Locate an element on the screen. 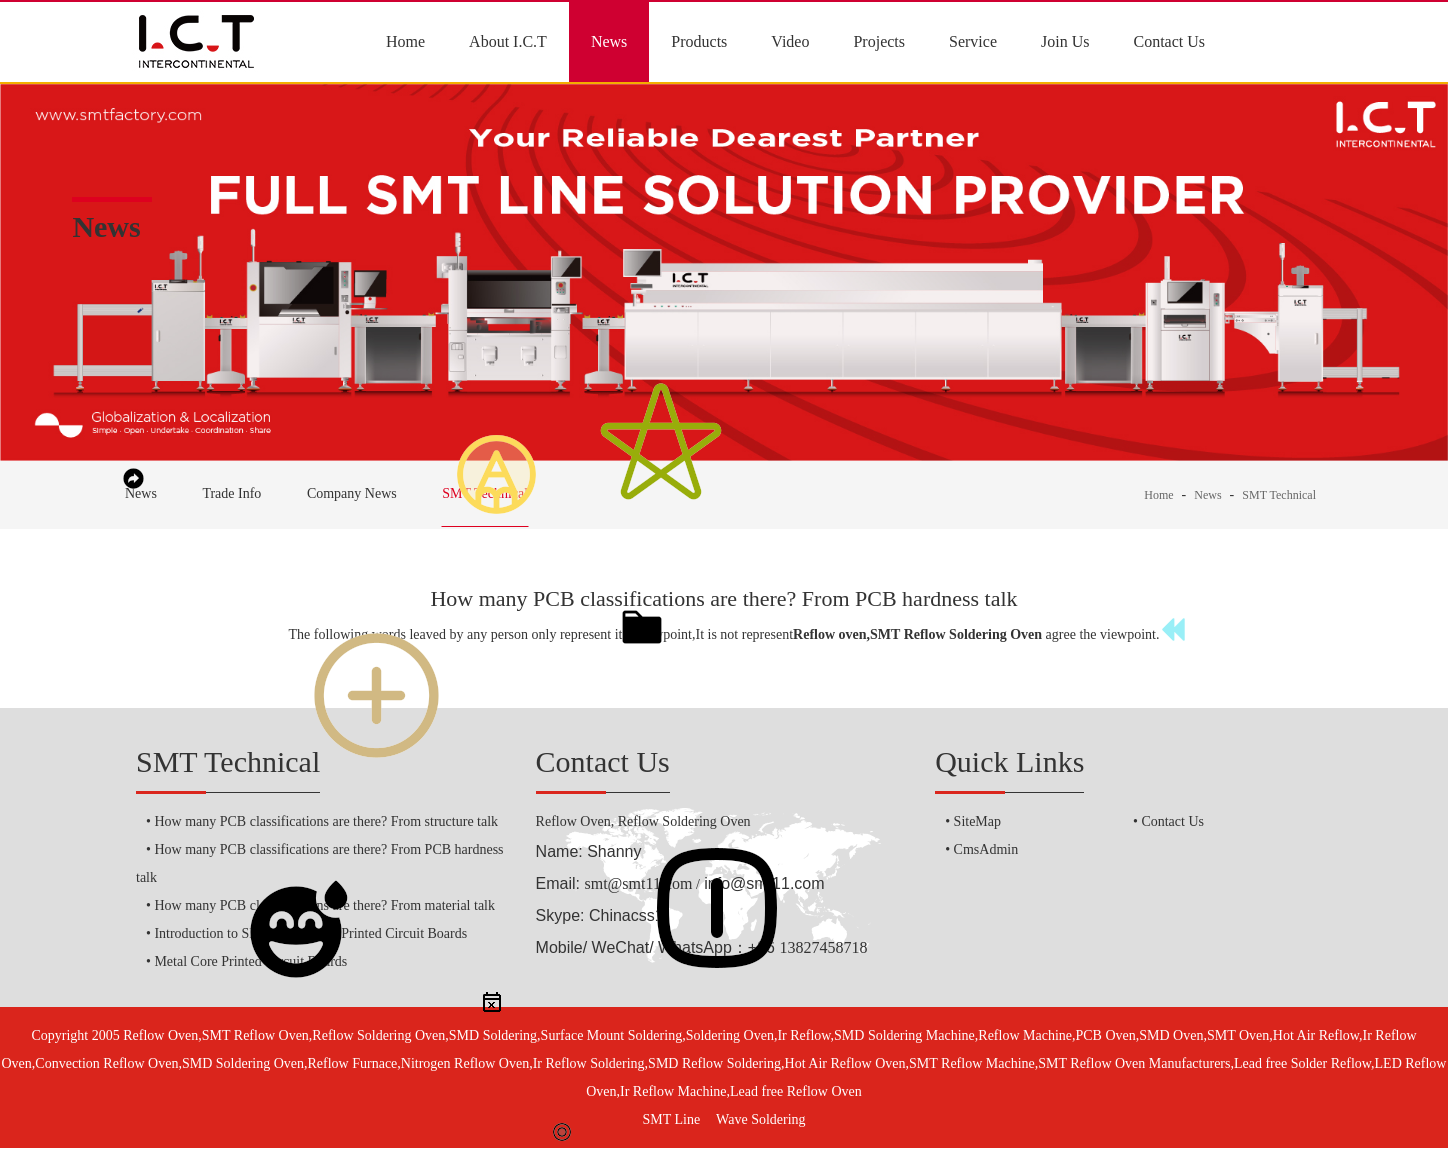 This screenshot has height=1162, width=1448. select a single option from a list is located at coordinates (562, 1132).